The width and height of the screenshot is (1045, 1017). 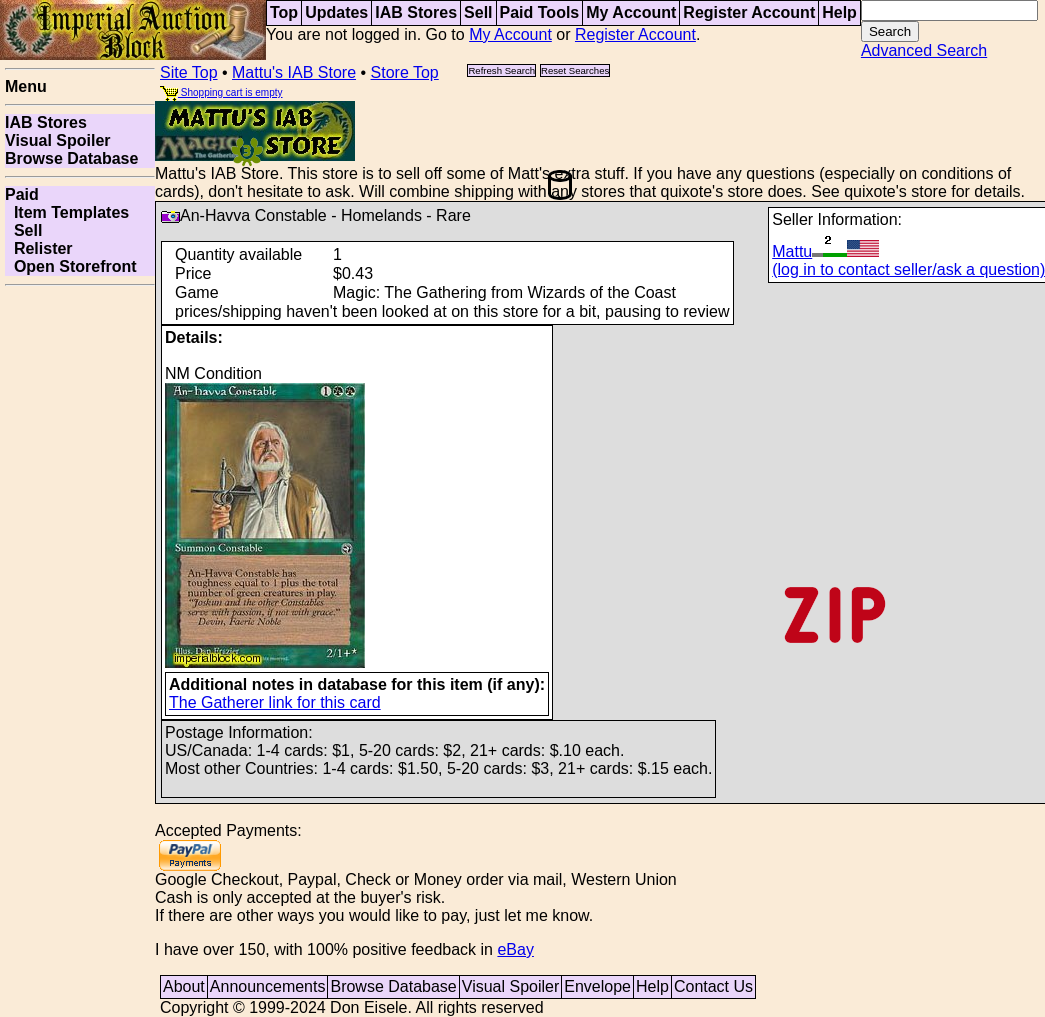 I want to click on compress files into a zip archive, so click(x=835, y=615).